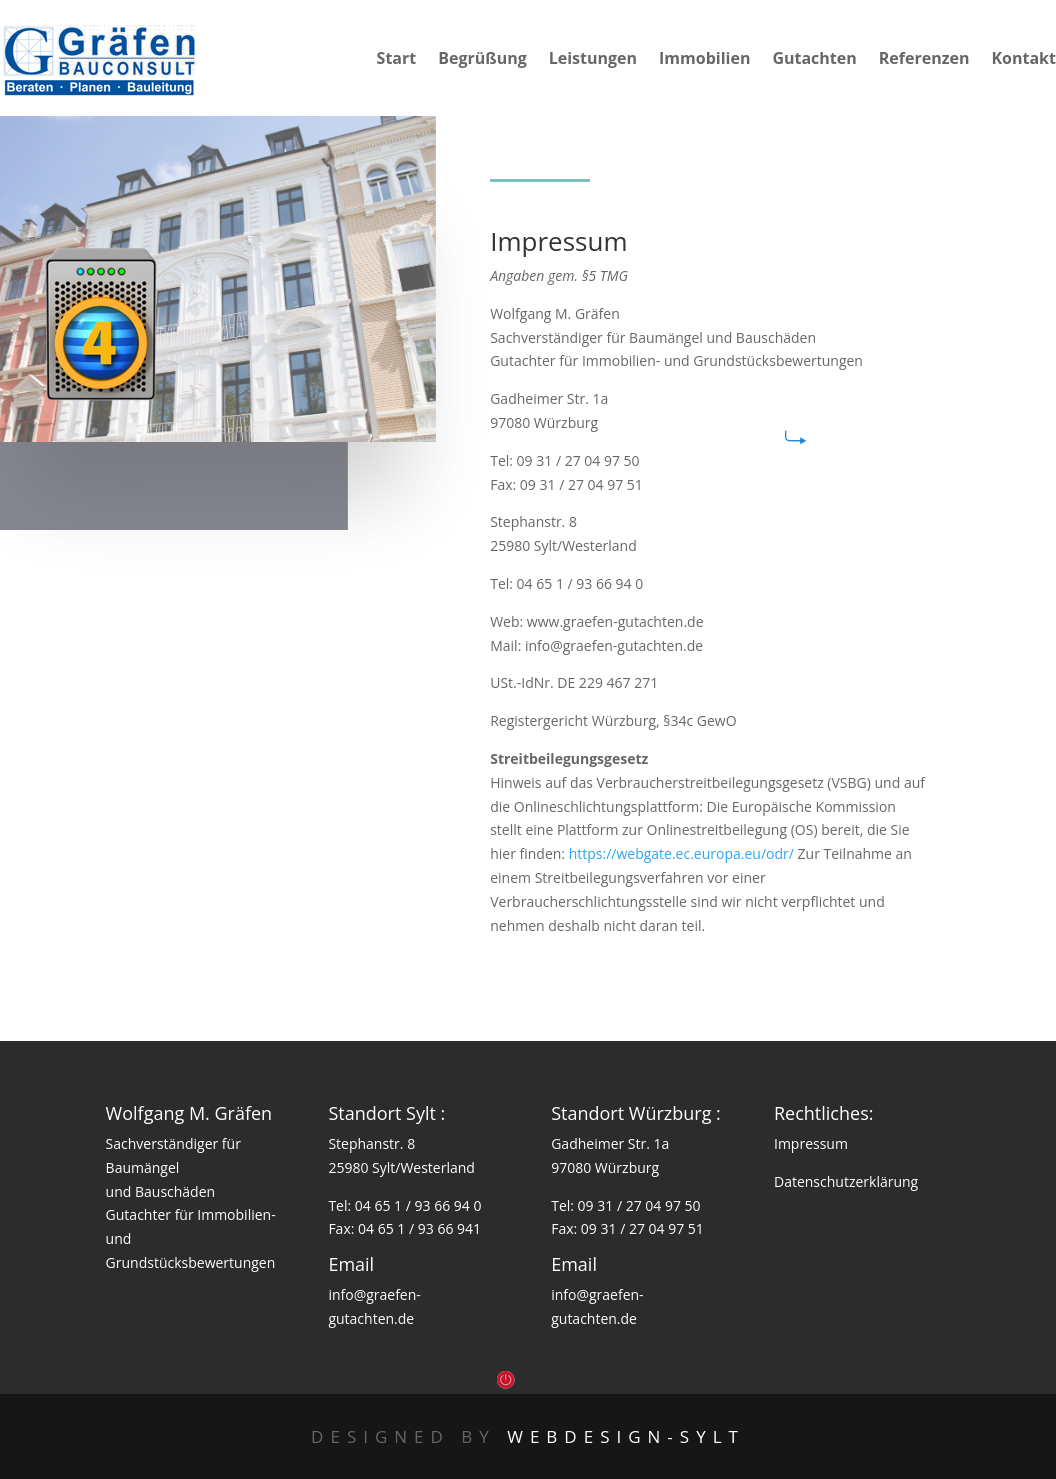  What do you see at coordinates (506, 1380) in the screenshot?
I see `shut down the system` at bounding box center [506, 1380].